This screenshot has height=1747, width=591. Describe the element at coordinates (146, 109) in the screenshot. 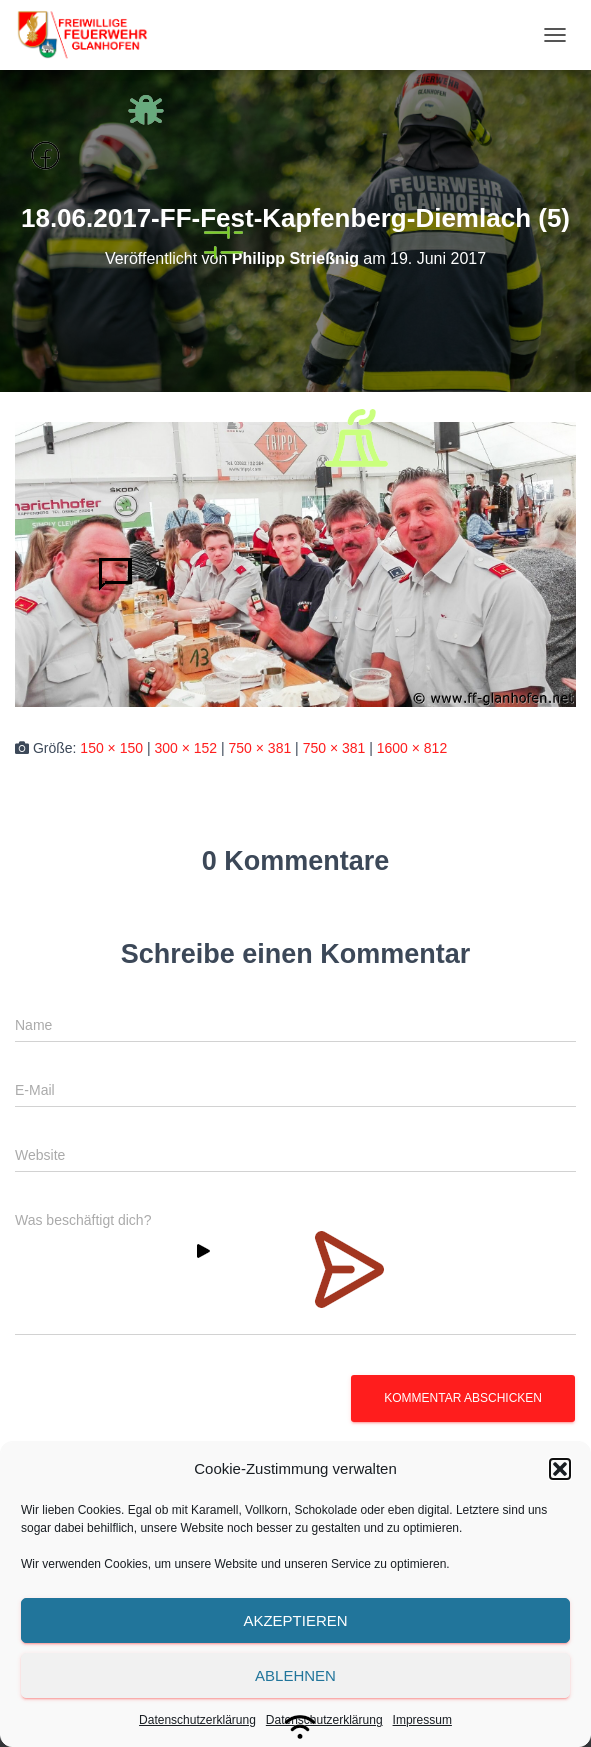

I see `report a bug or issue` at that location.